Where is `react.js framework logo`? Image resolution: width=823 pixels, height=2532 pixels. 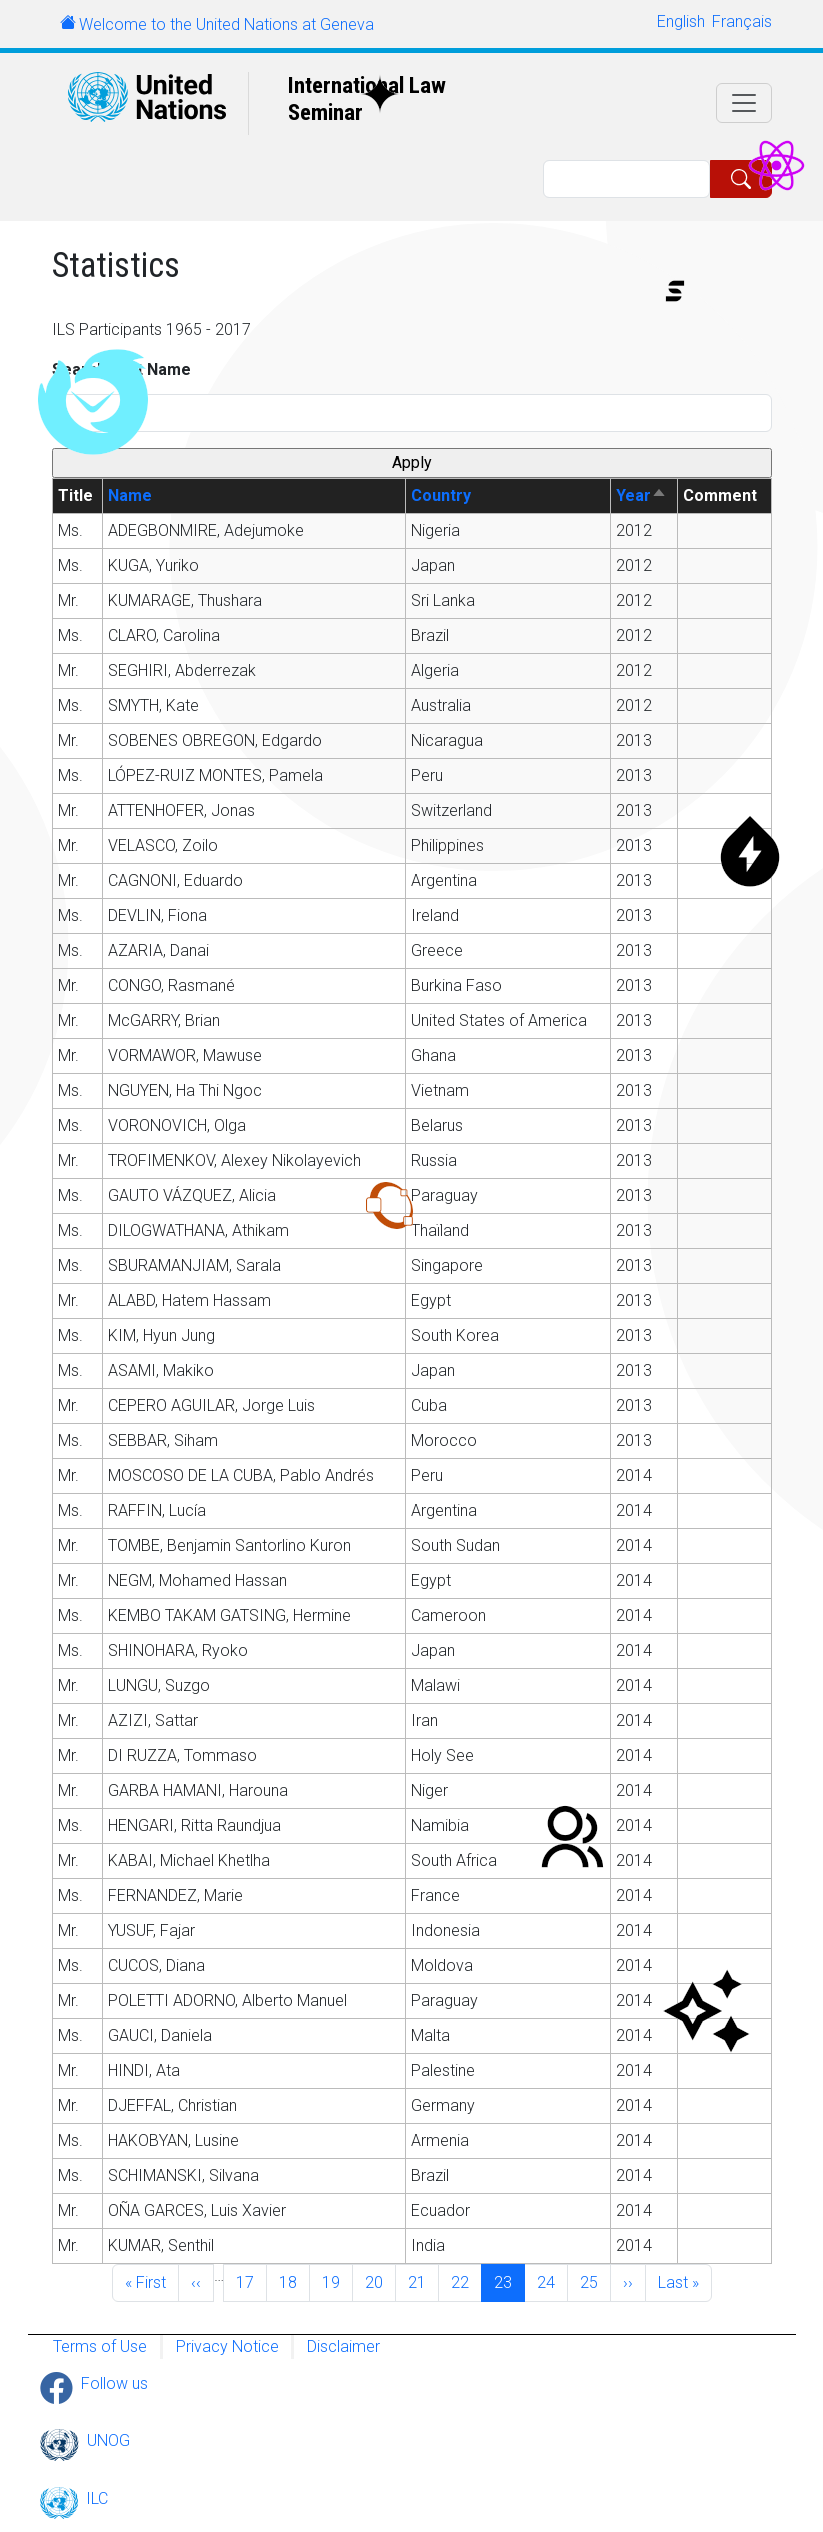 react.js framework logo is located at coordinates (776, 165).